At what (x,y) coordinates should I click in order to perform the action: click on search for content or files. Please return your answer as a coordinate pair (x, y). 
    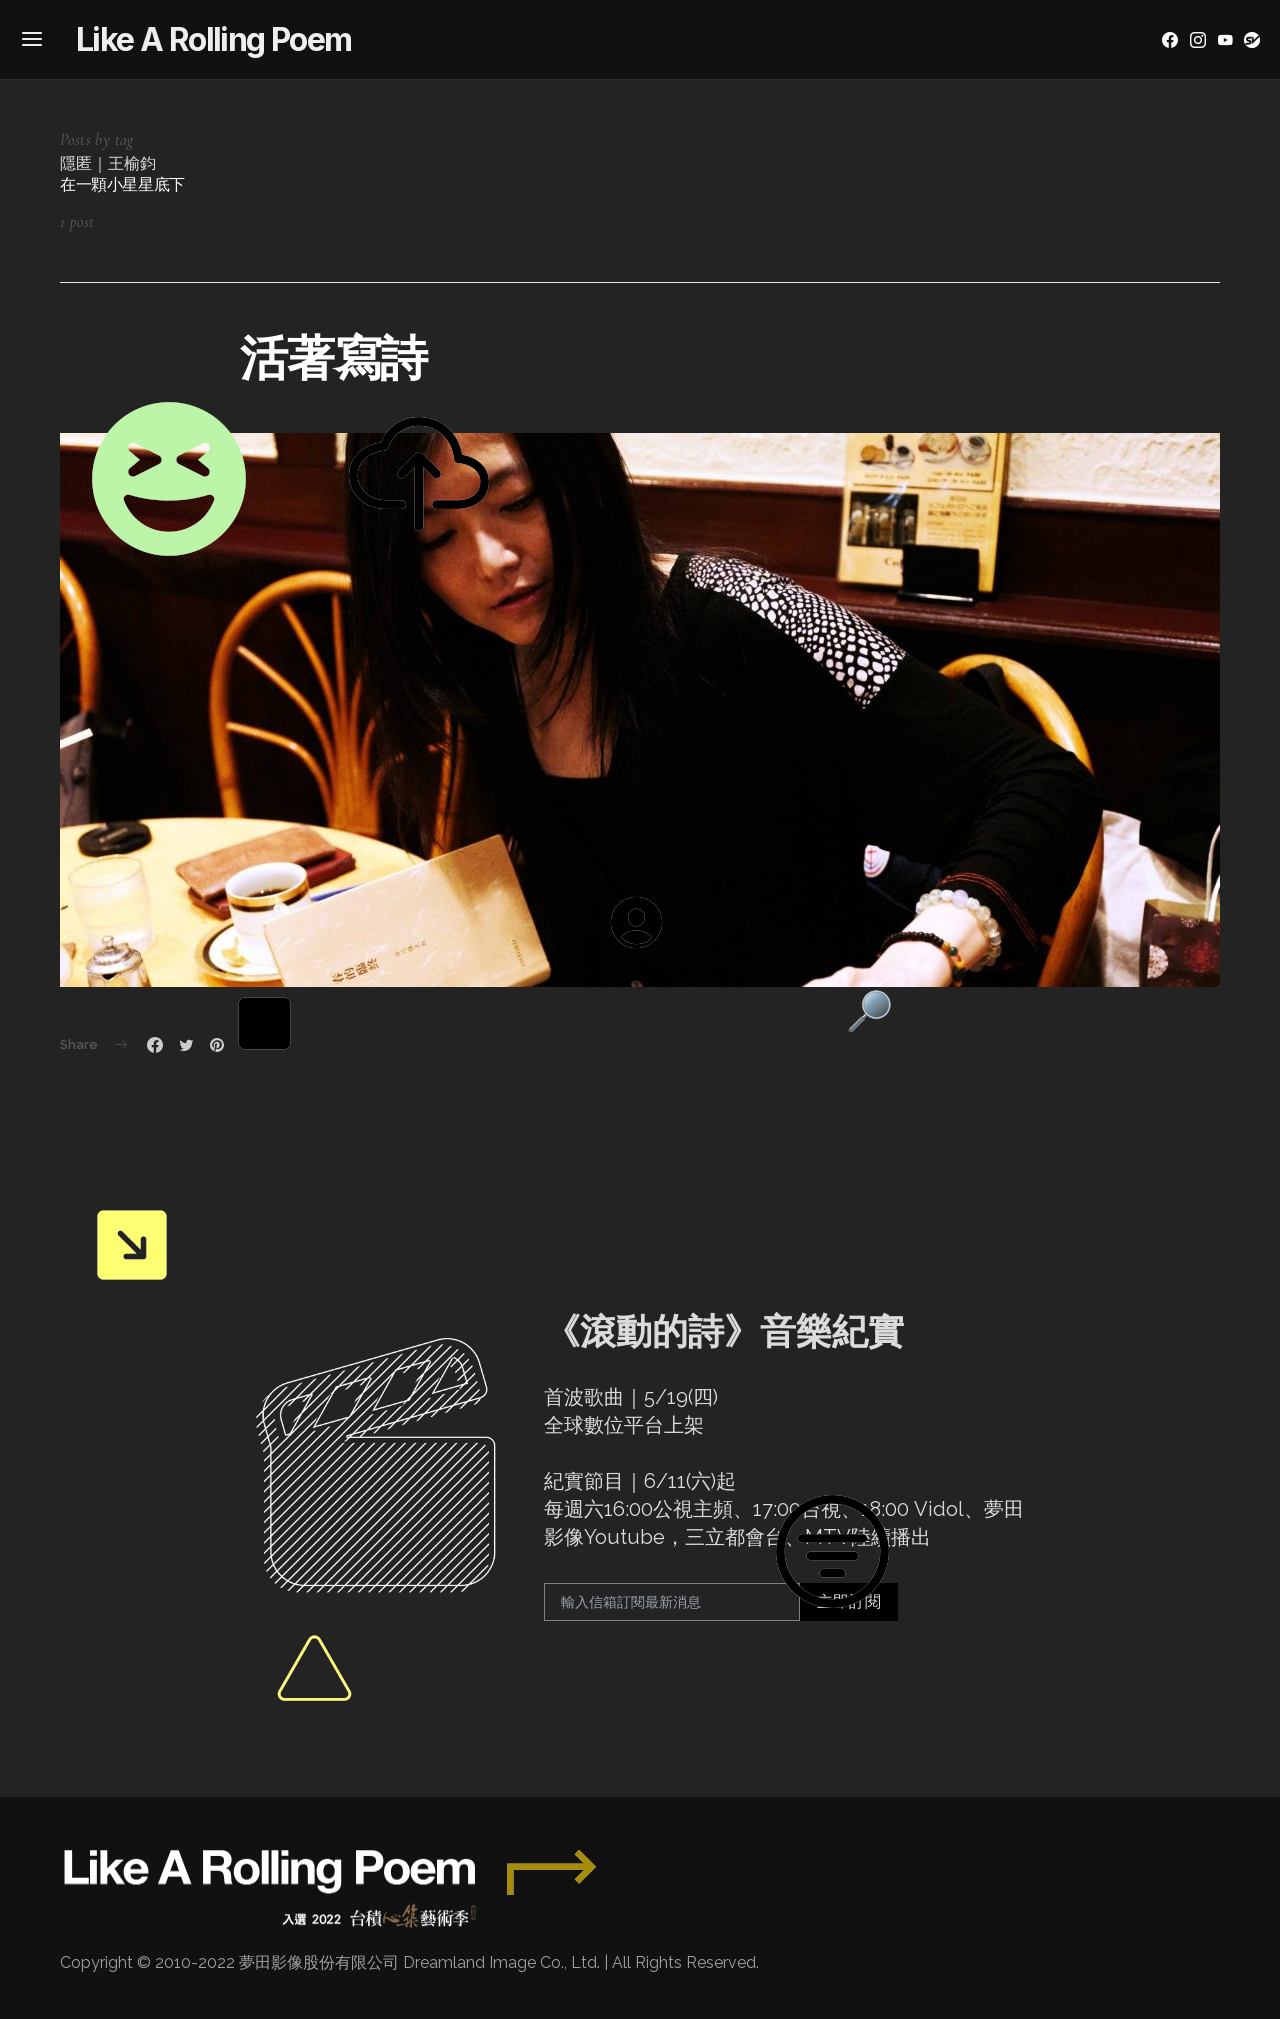
    Looking at the image, I should click on (870, 1010).